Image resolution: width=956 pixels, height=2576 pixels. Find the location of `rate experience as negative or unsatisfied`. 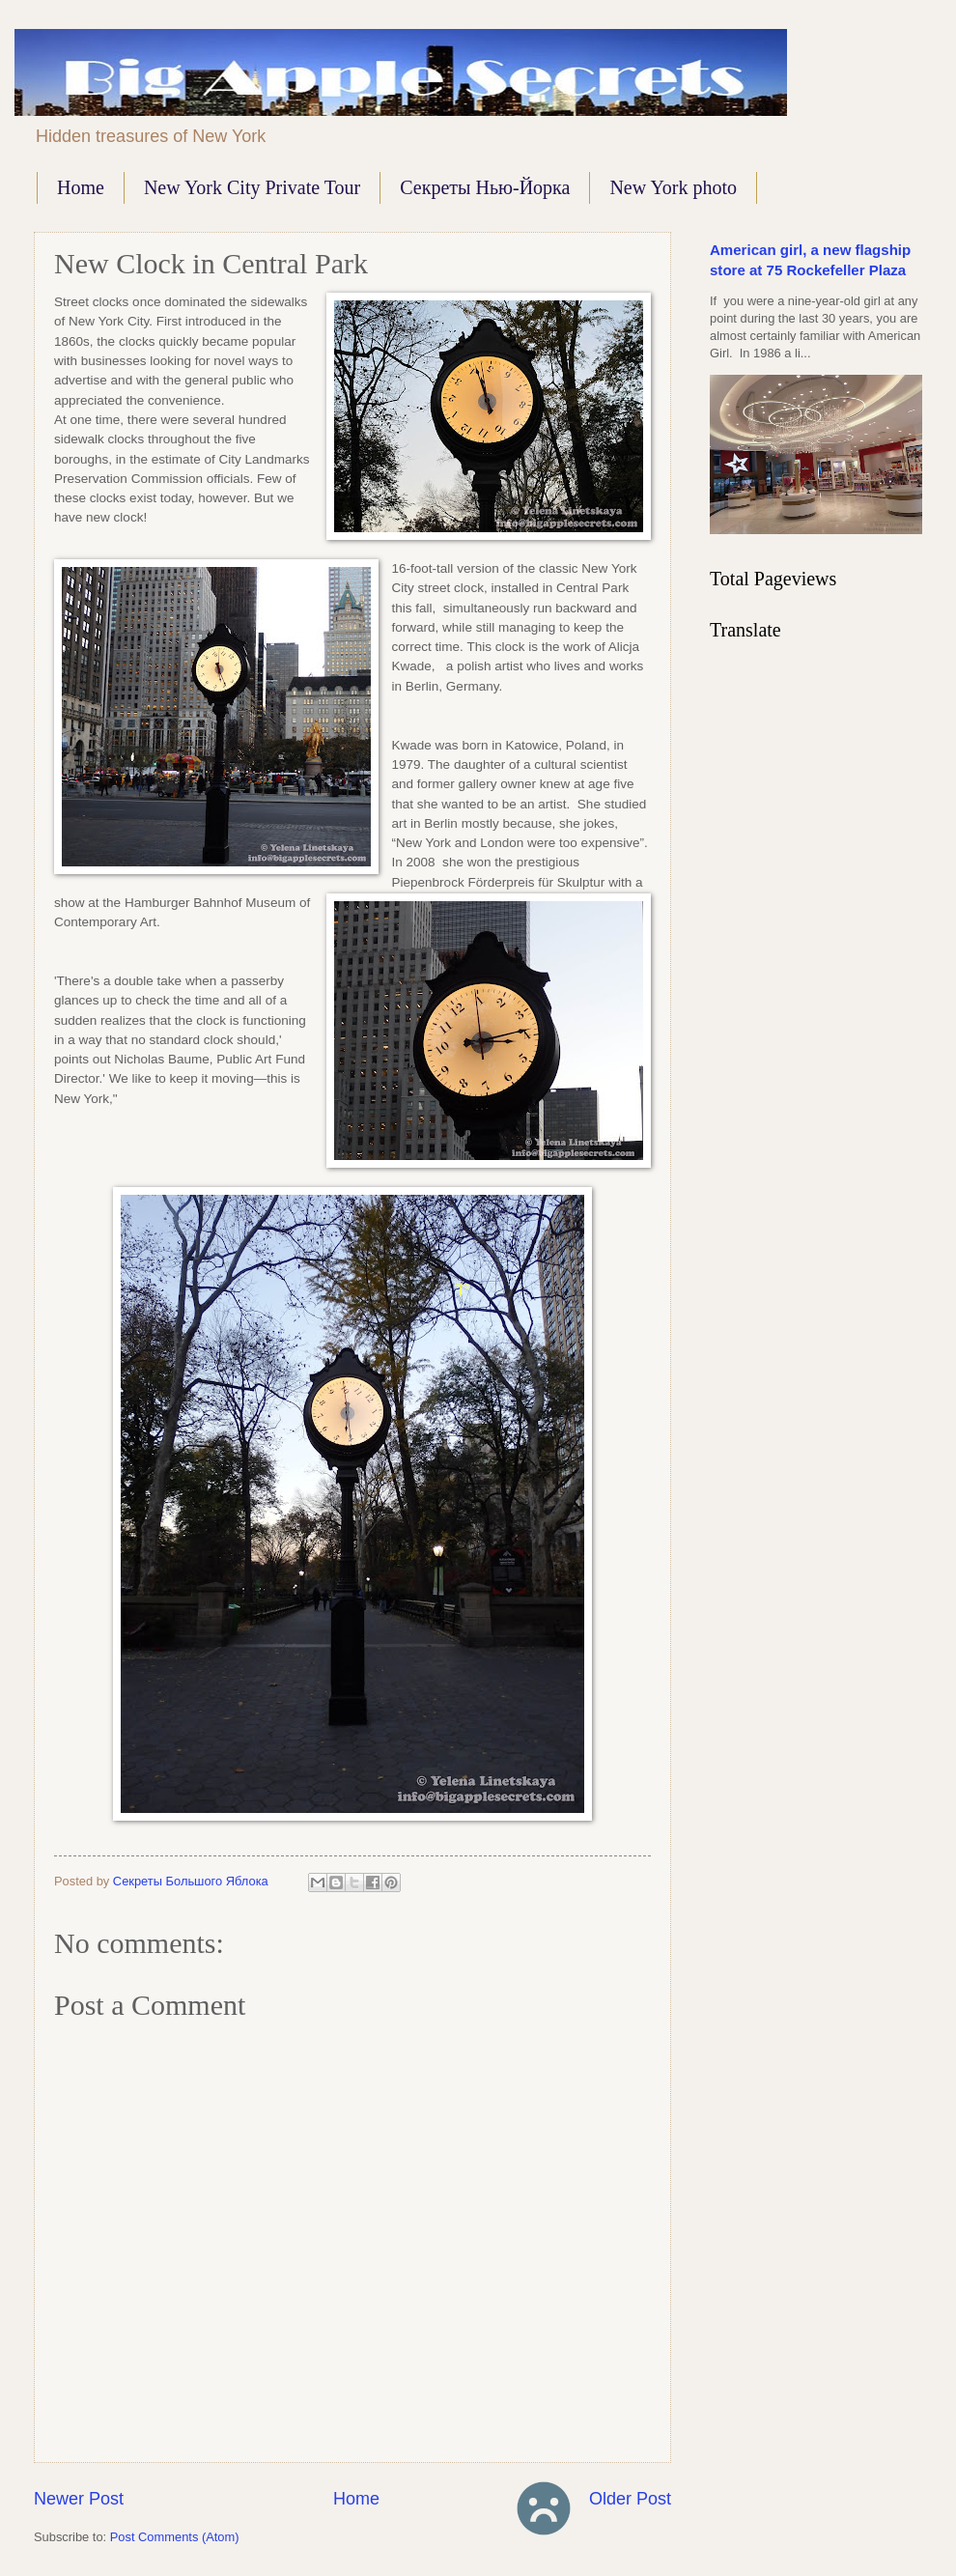

rate experience as negative or unsatisfied is located at coordinates (544, 2508).